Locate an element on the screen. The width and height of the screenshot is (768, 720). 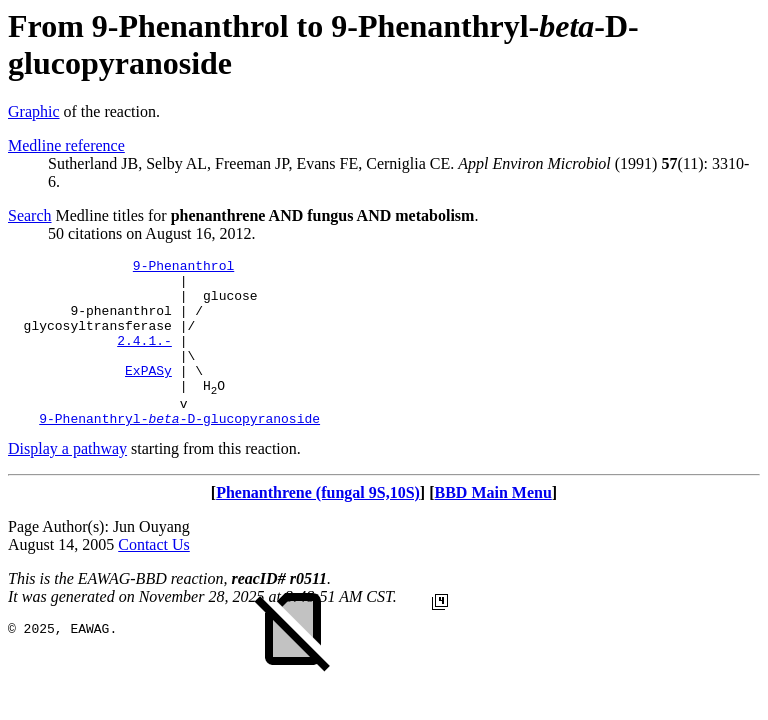
indicates no sim card detected is located at coordinates (293, 629).